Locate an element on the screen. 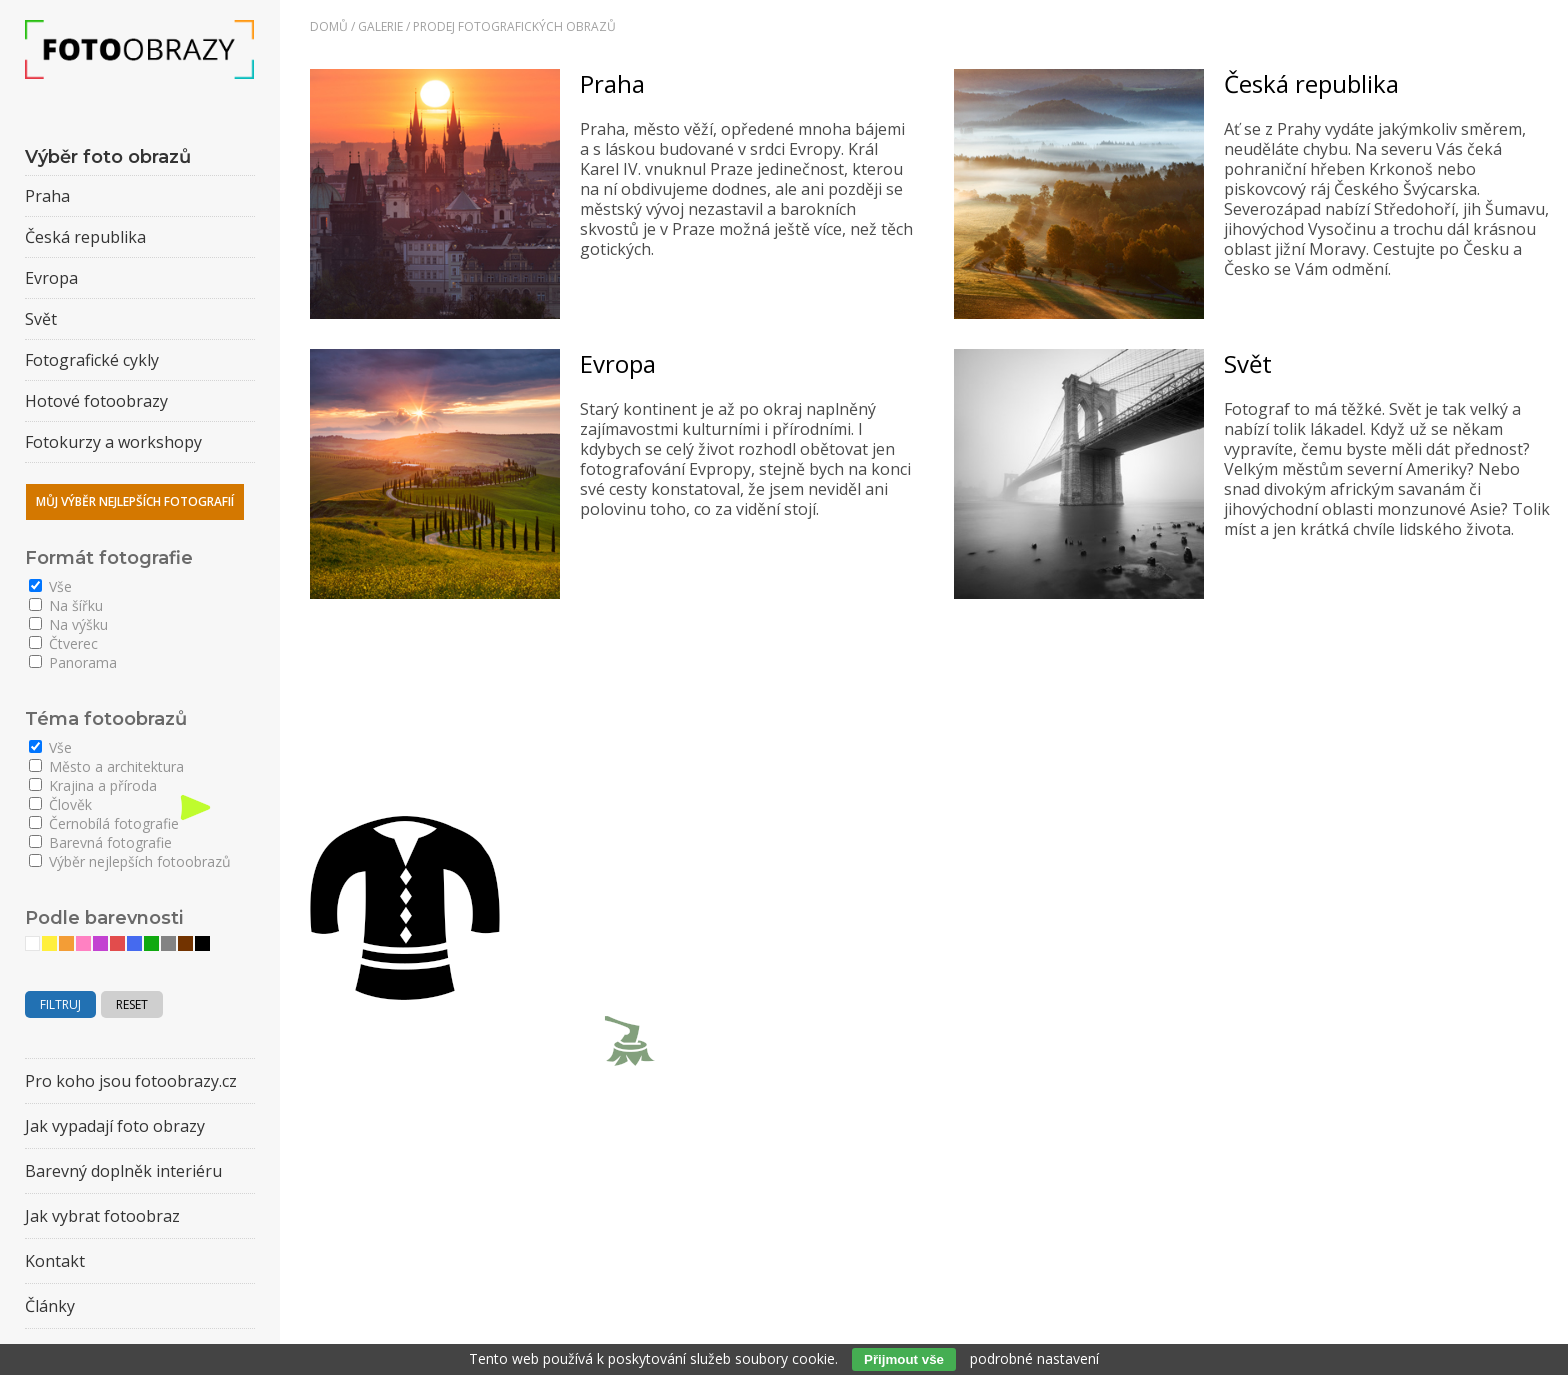 The width and height of the screenshot is (1568, 1375). access woodcutting or lumber resources is located at coordinates (630, 1041).